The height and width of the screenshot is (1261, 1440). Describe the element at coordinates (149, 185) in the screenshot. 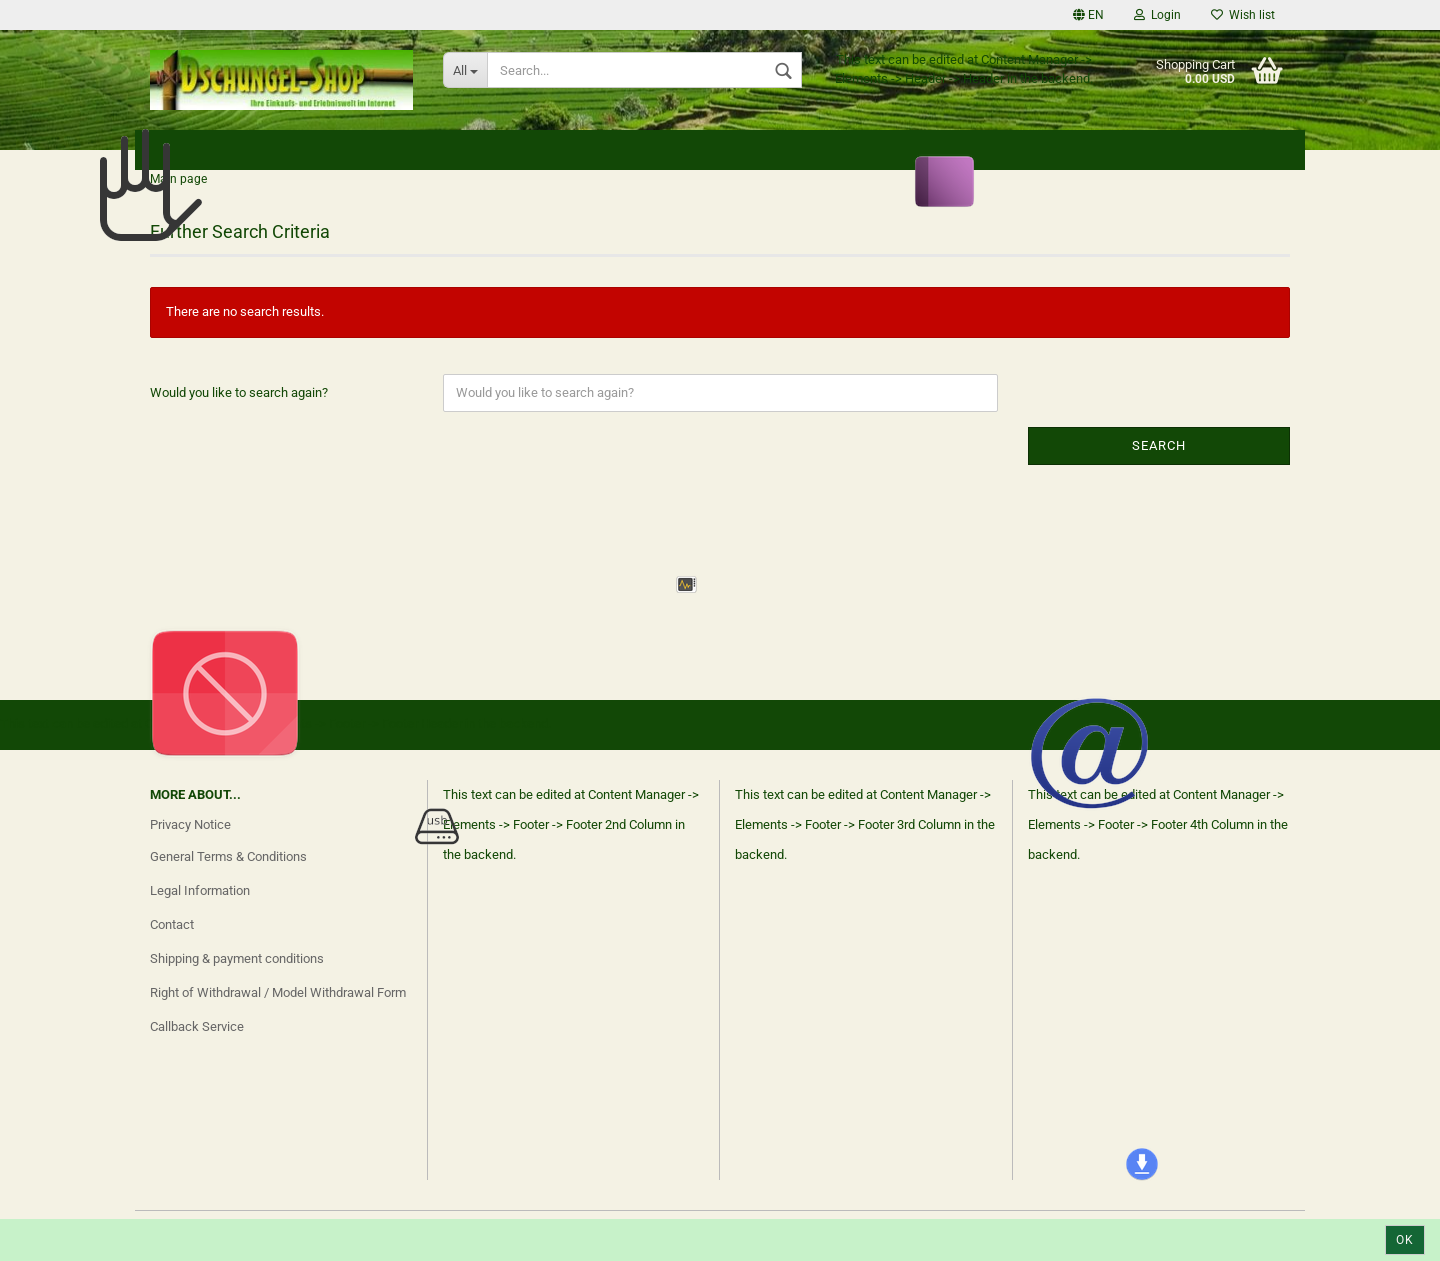

I see `access privacy settings` at that location.